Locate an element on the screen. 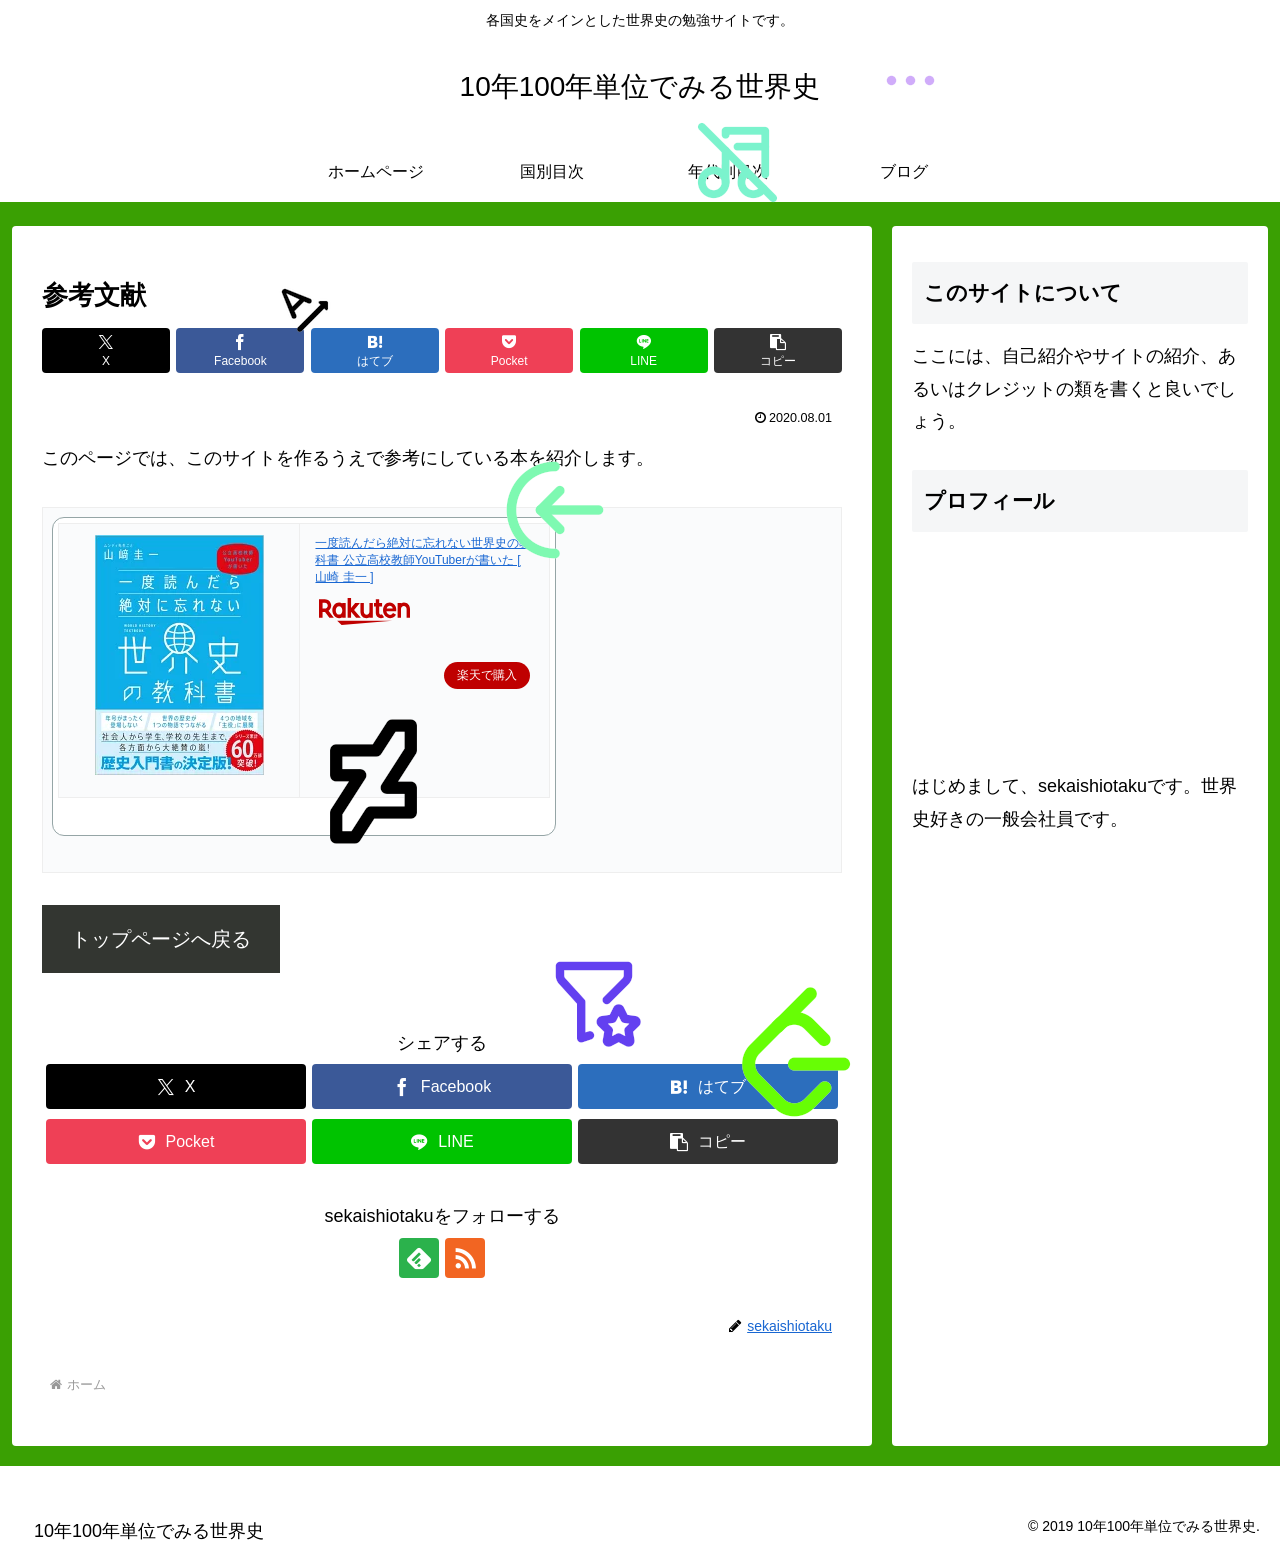 The width and height of the screenshot is (1280, 1555). visit leetcode coding practice platform is located at coordinates (794, 1057).